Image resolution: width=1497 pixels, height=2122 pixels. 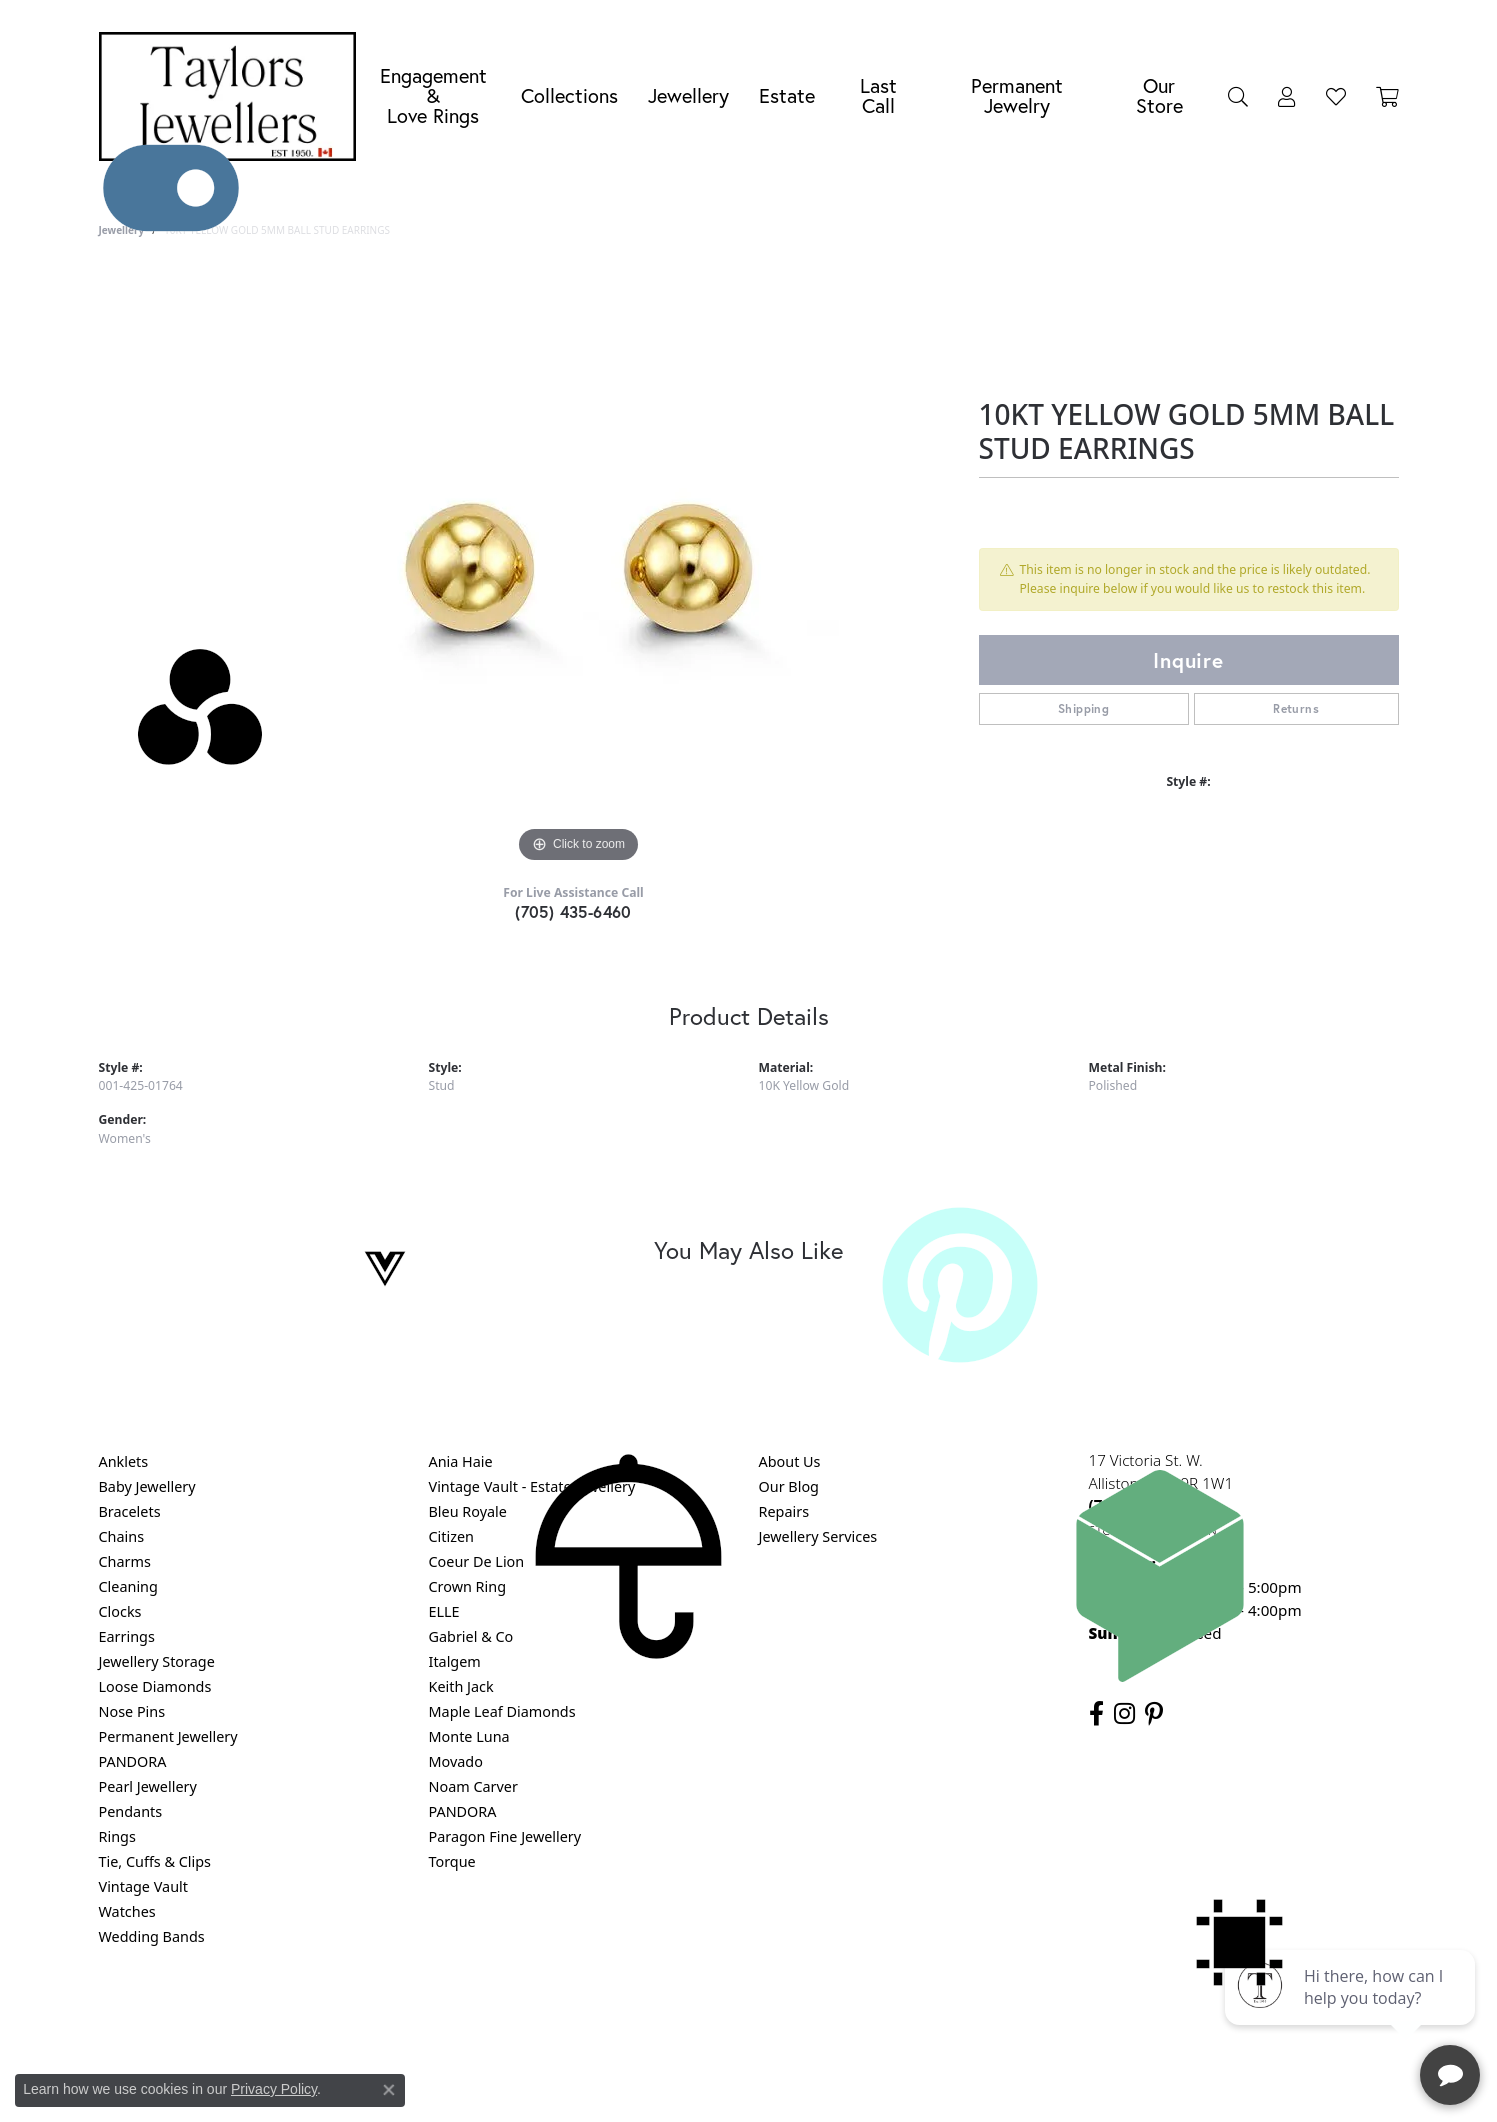 I want to click on Vue.js framework logo, so click(x=385, y=1269).